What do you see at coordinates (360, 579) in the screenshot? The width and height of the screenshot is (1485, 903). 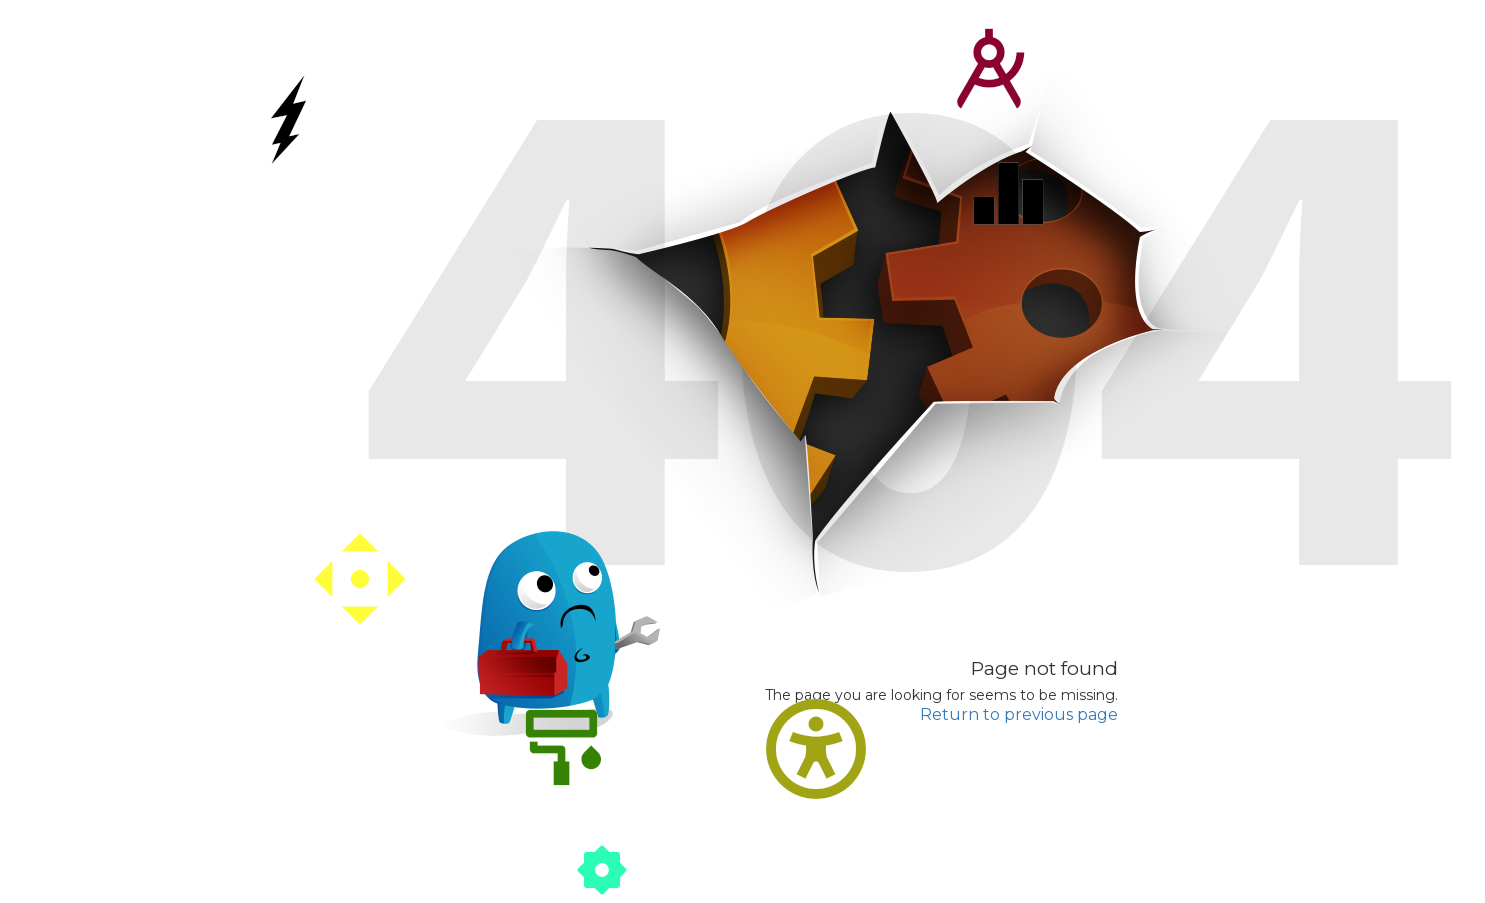 I see `drag to reposition an element` at bounding box center [360, 579].